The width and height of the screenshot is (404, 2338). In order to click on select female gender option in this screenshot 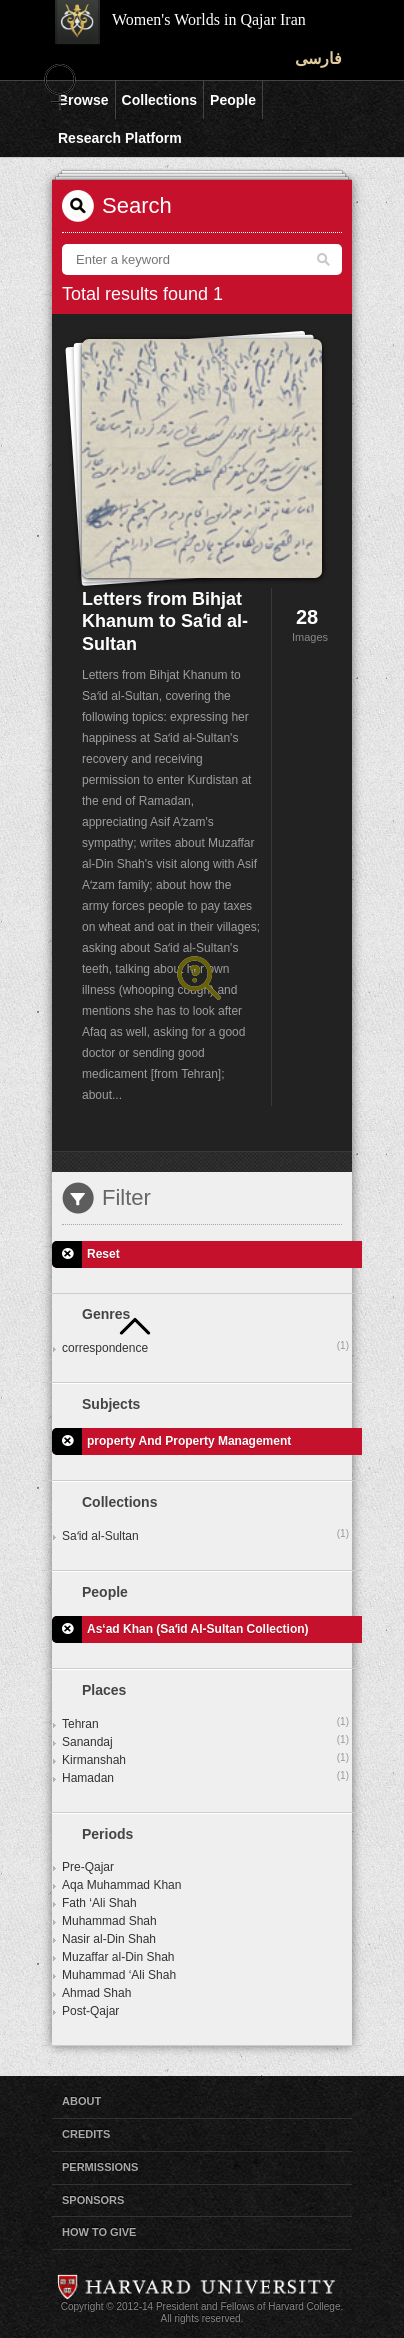, I will do `click(60, 86)`.